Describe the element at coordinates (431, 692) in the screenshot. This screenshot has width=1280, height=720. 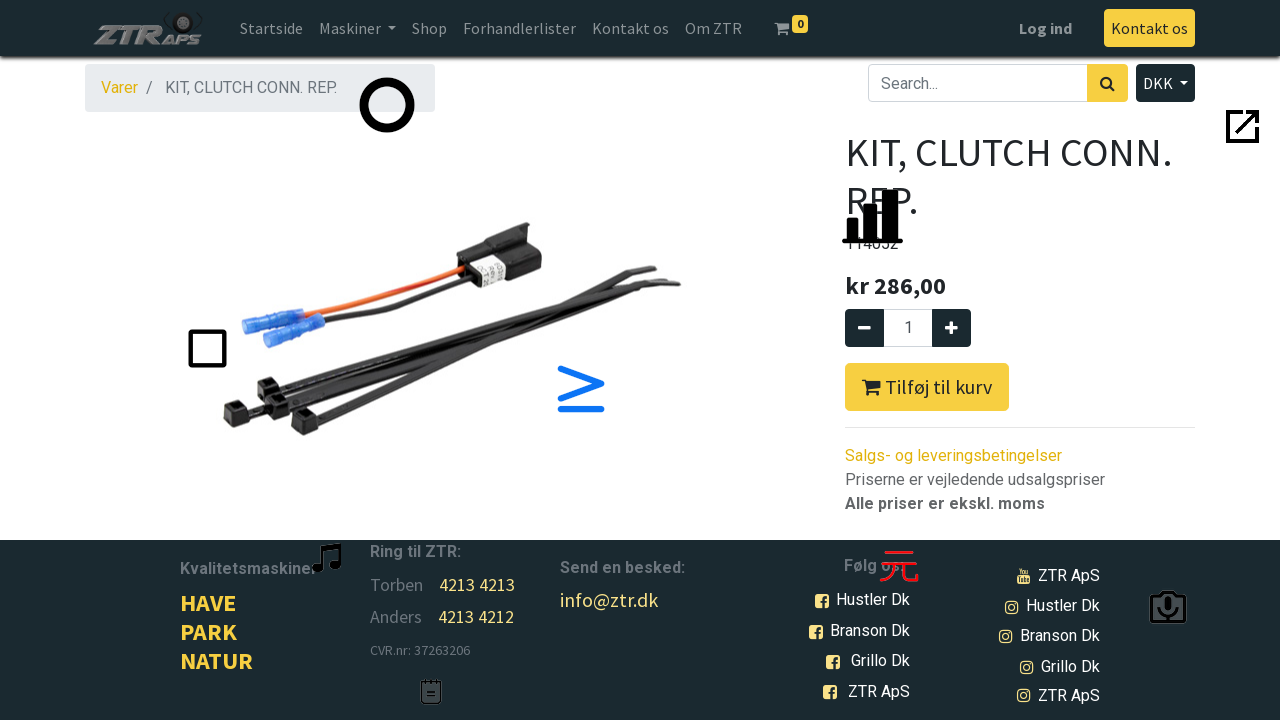
I see `open notepad or notes app` at that location.